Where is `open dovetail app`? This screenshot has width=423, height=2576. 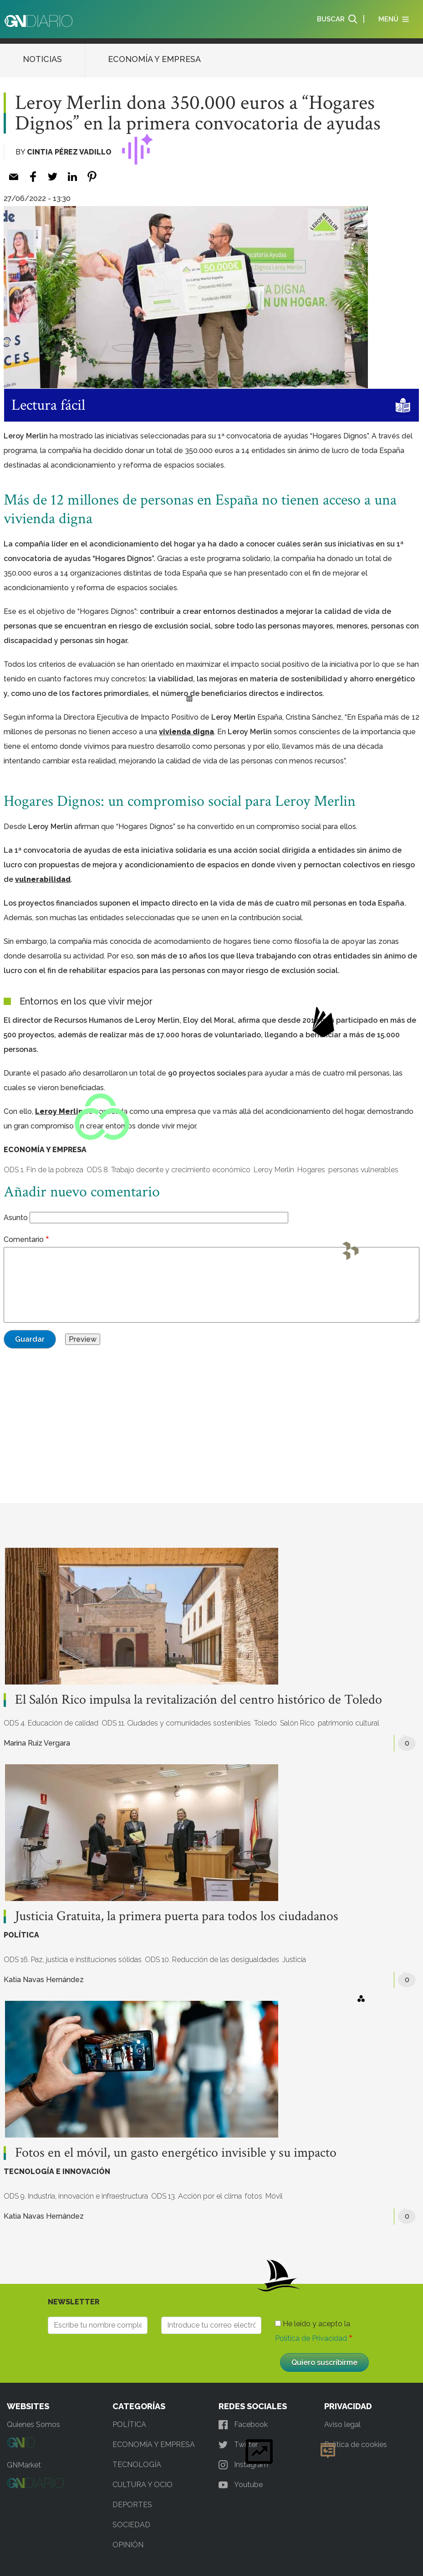 open dovetail app is located at coordinates (350, 1251).